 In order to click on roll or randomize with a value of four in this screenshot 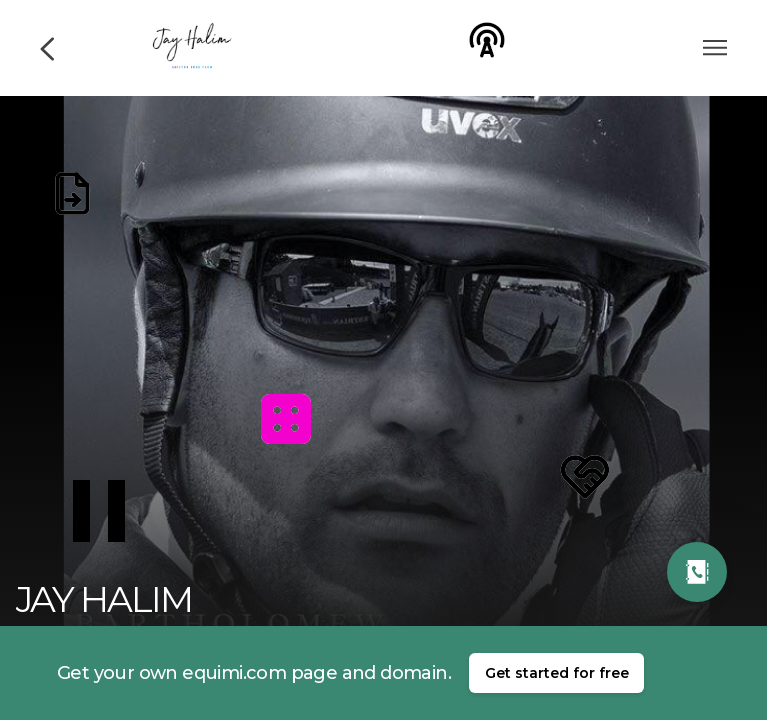, I will do `click(286, 419)`.